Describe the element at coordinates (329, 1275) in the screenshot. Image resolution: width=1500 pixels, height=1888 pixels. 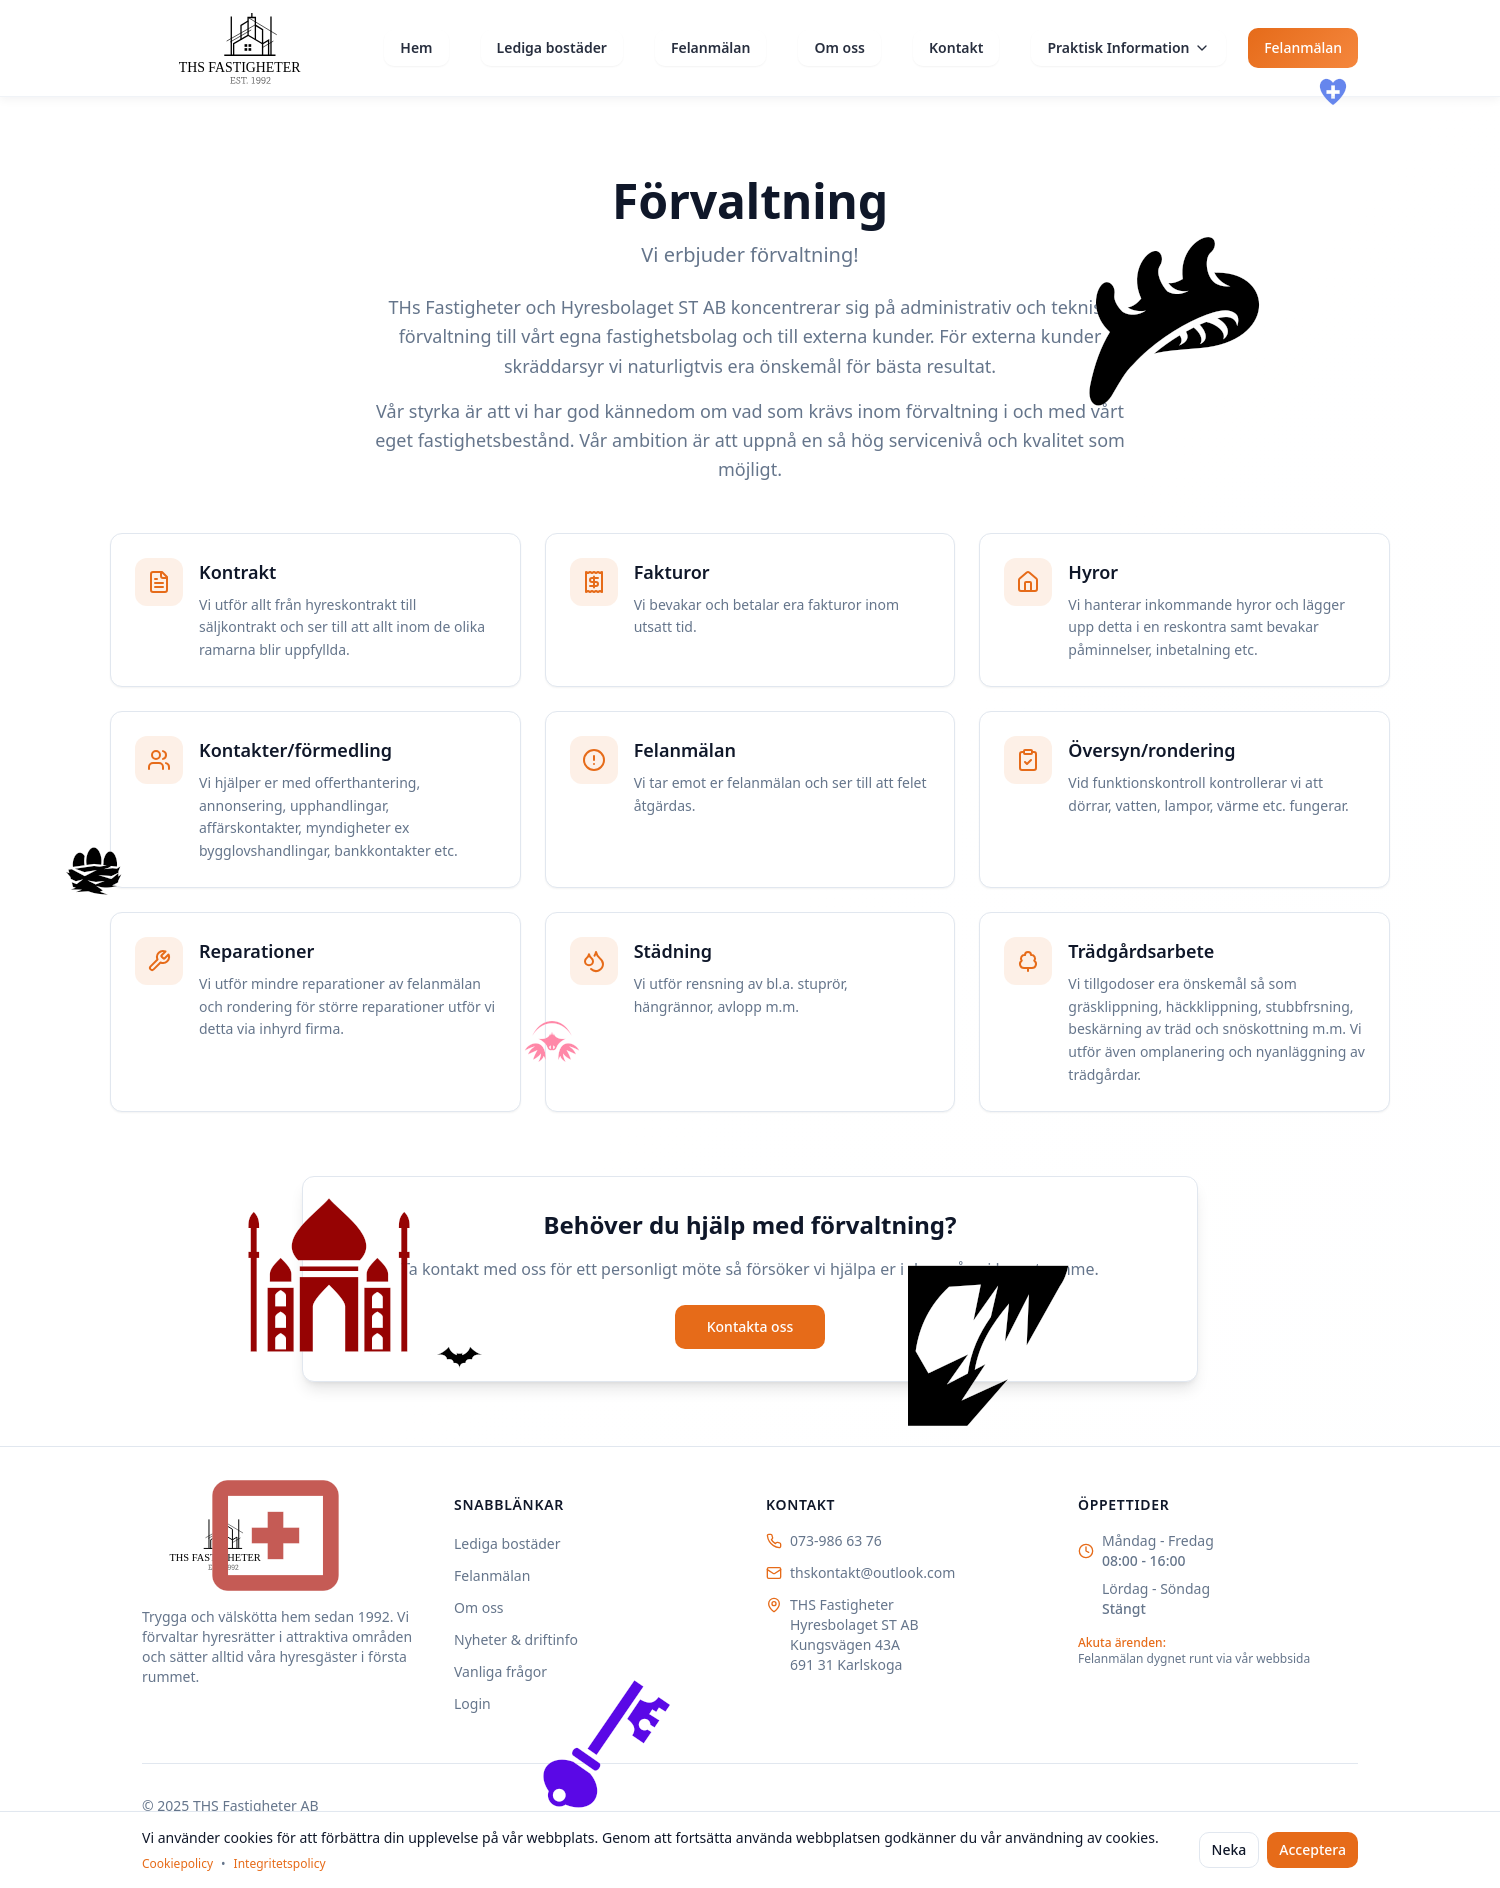
I see `view indian palace or taj mahal landmark` at that location.